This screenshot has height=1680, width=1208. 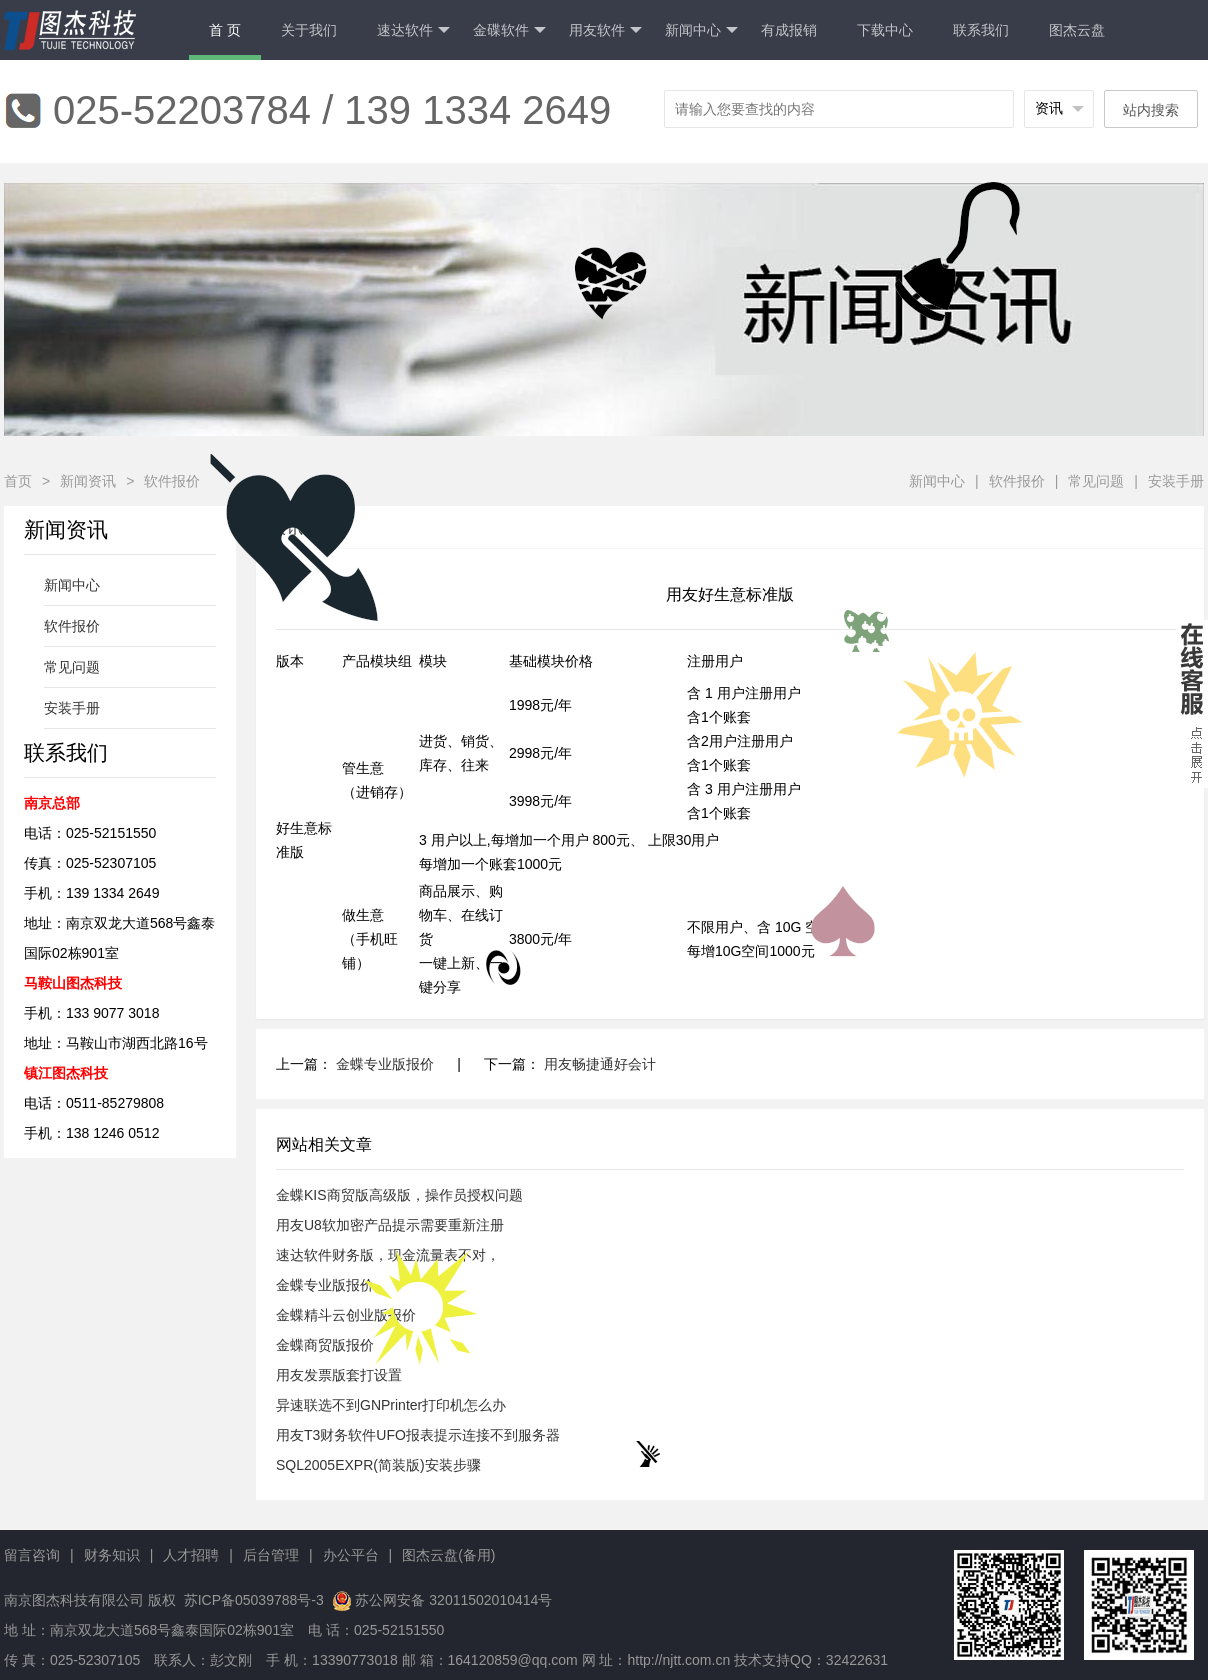 I want to click on spades suit symbol in a card game, so click(x=843, y=921).